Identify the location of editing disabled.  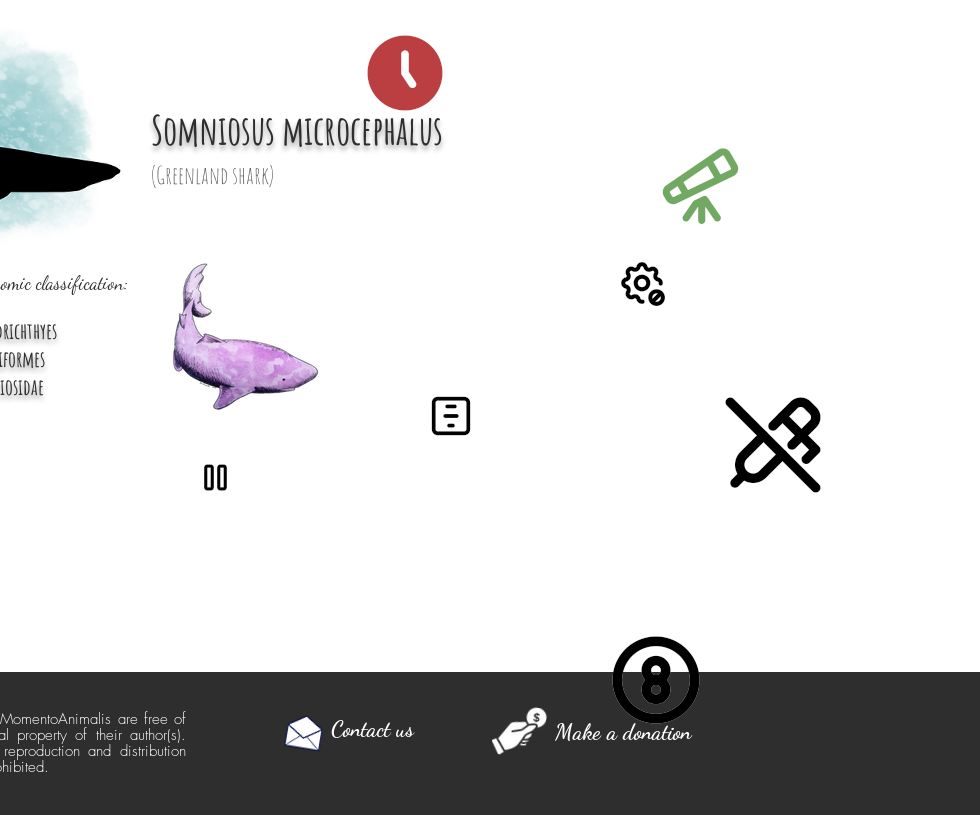
(773, 445).